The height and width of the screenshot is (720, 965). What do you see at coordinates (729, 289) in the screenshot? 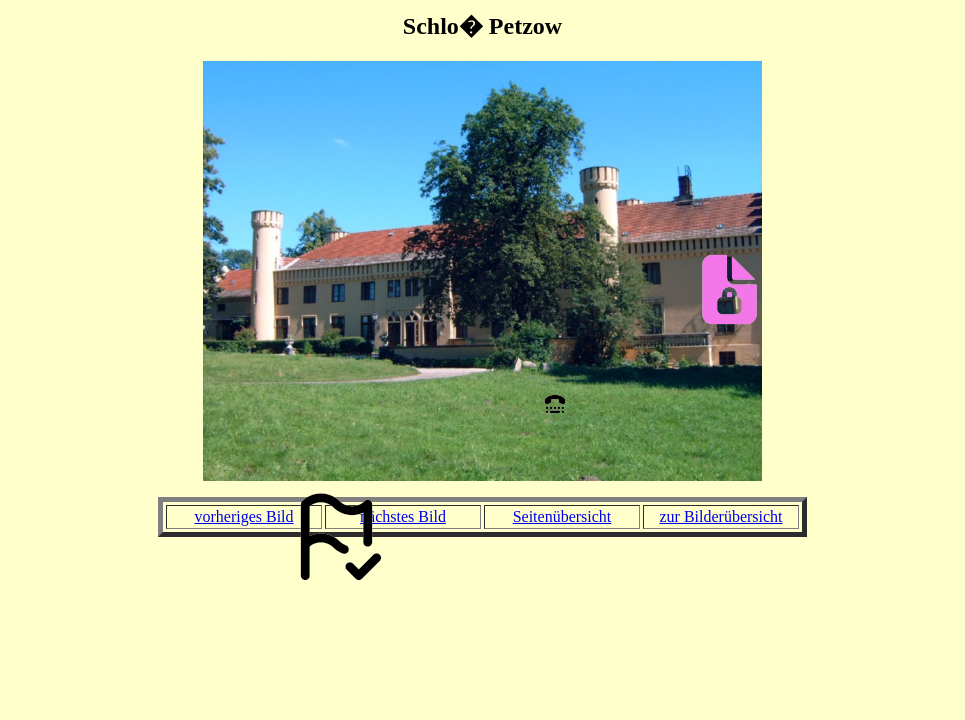
I see `view a protected or encrypted document` at bounding box center [729, 289].